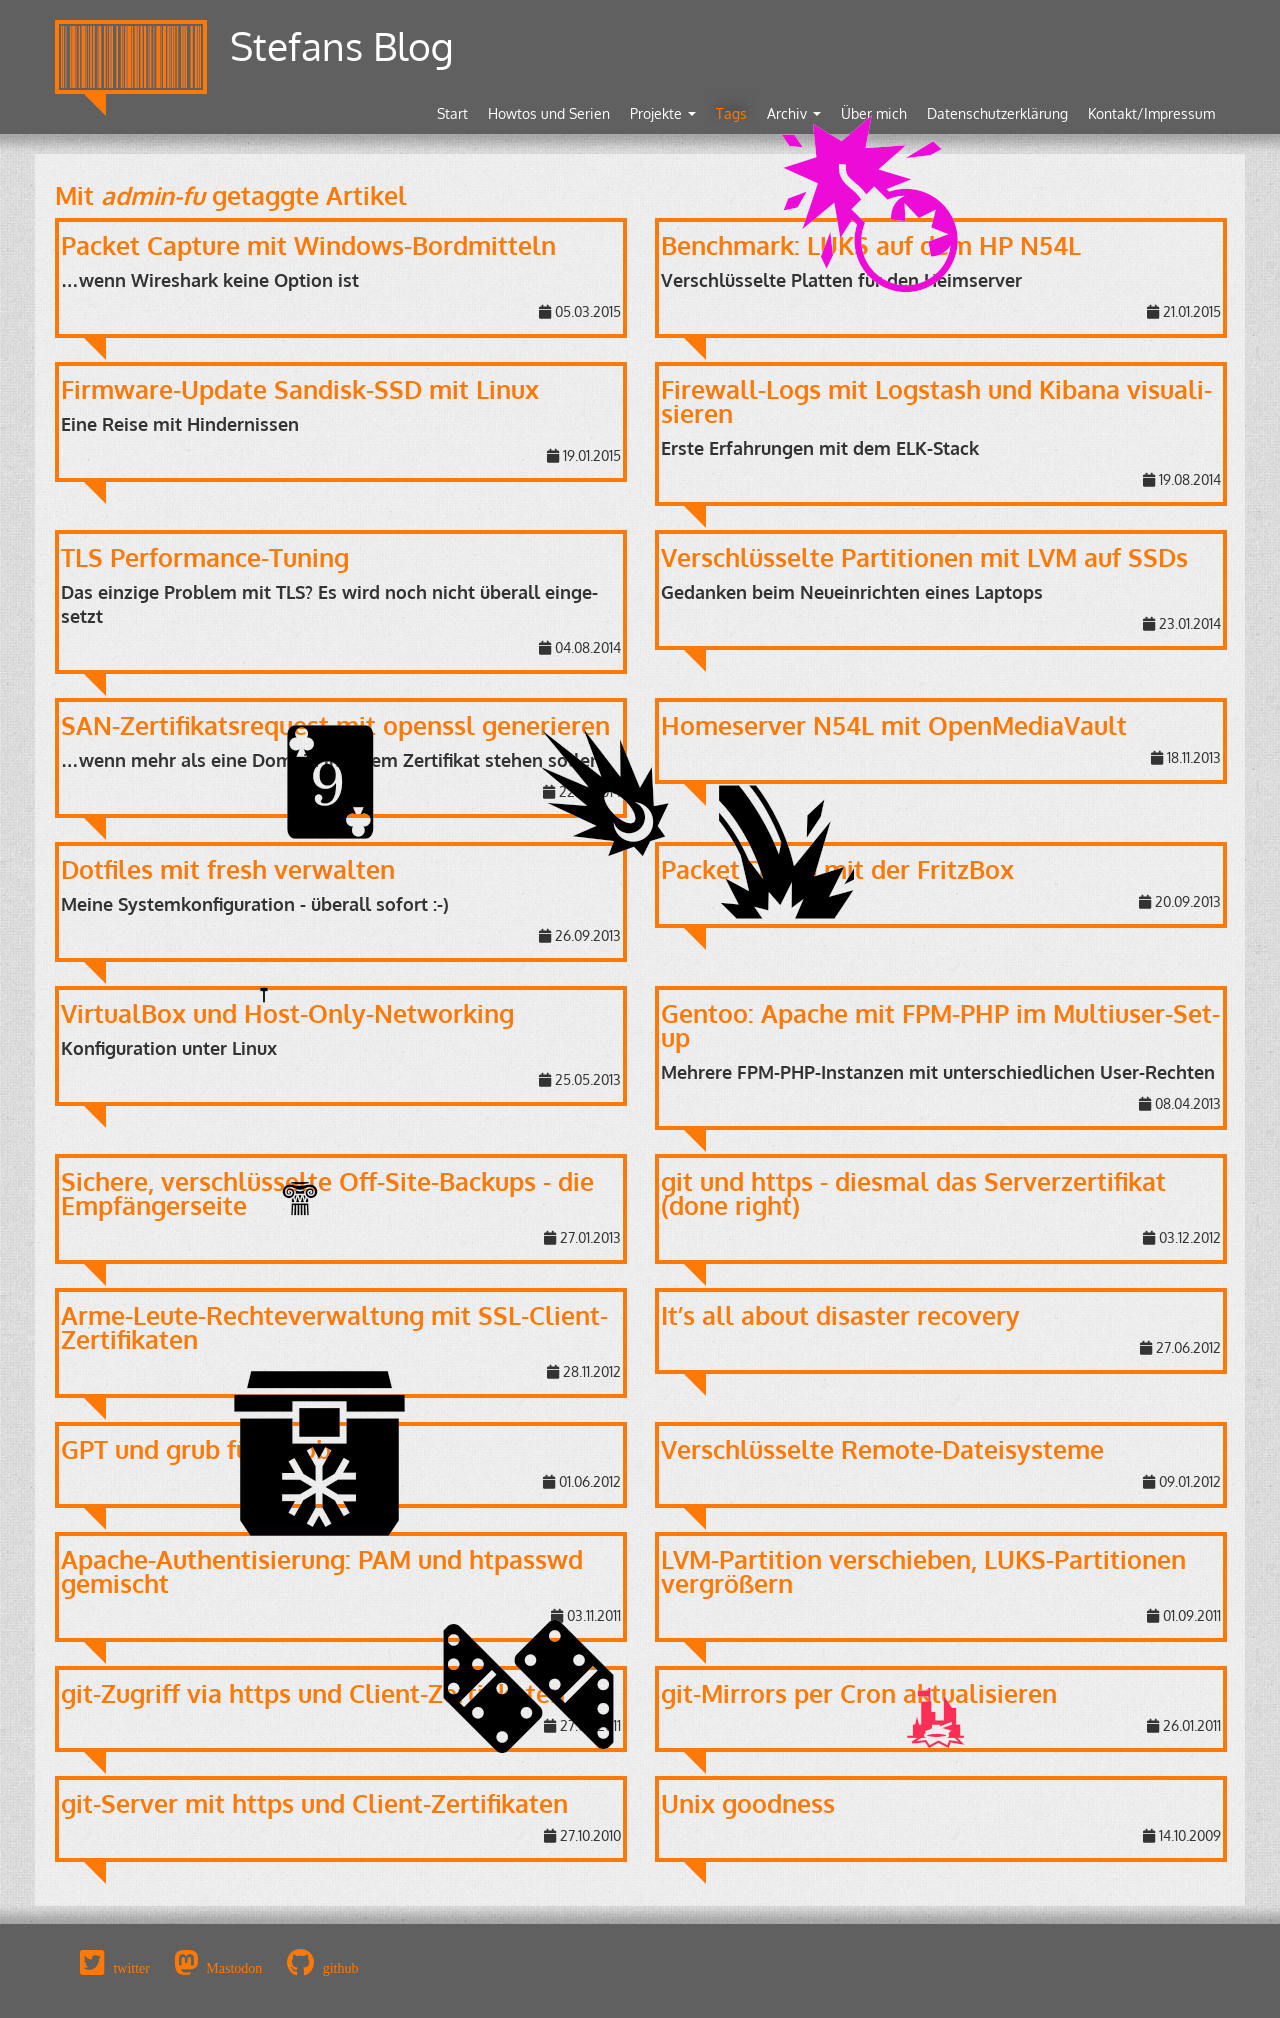 This screenshot has width=1280, height=2018. I want to click on access domino or tile-based games, so click(528, 1686).